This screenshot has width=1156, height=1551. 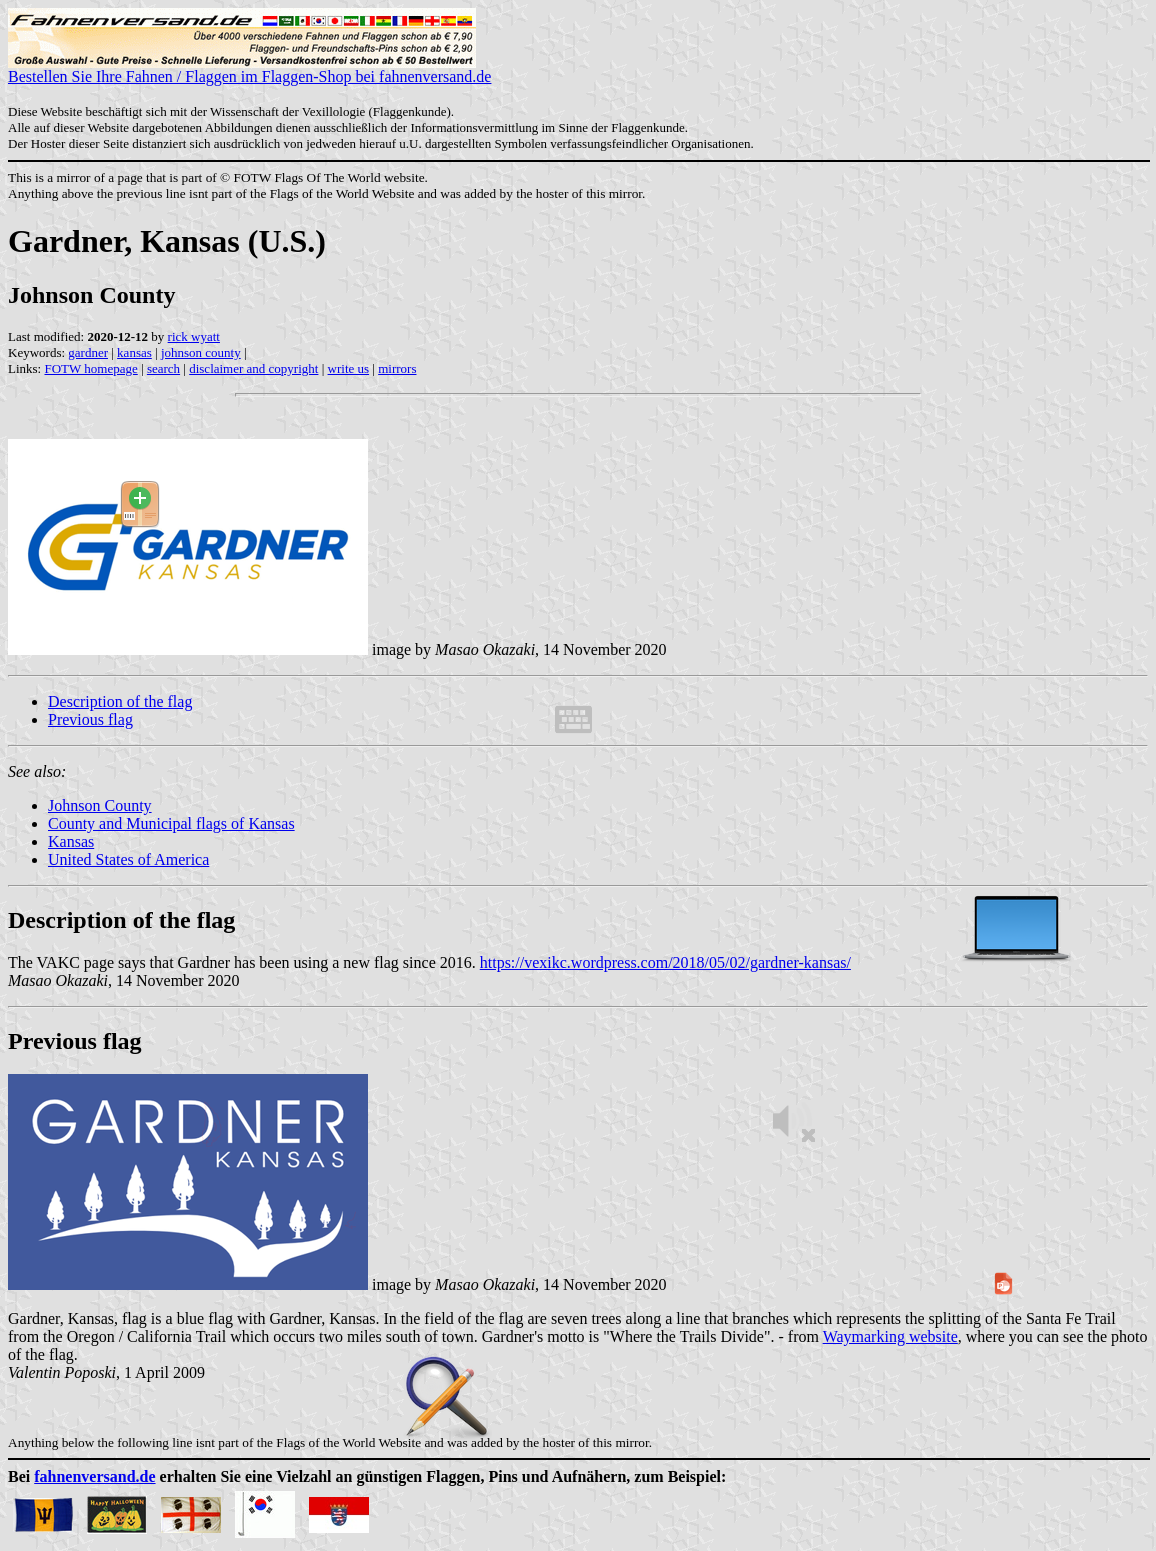 I want to click on a microsoft powerpoint file, so click(x=1003, y=1283).